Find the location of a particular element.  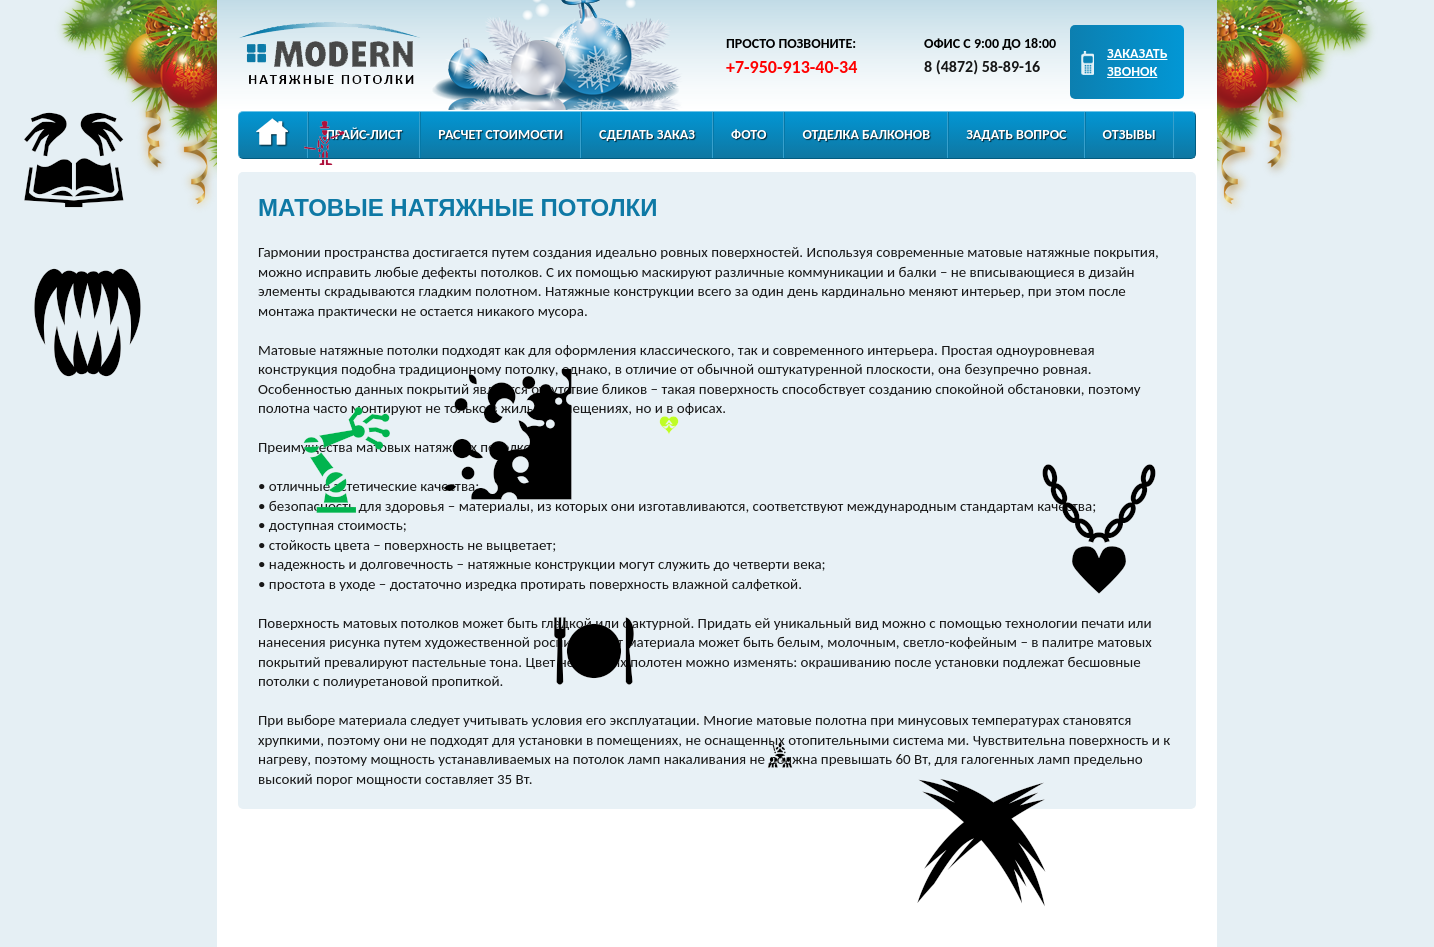

represents a monster or creature enemy type is located at coordinates (87, 322).